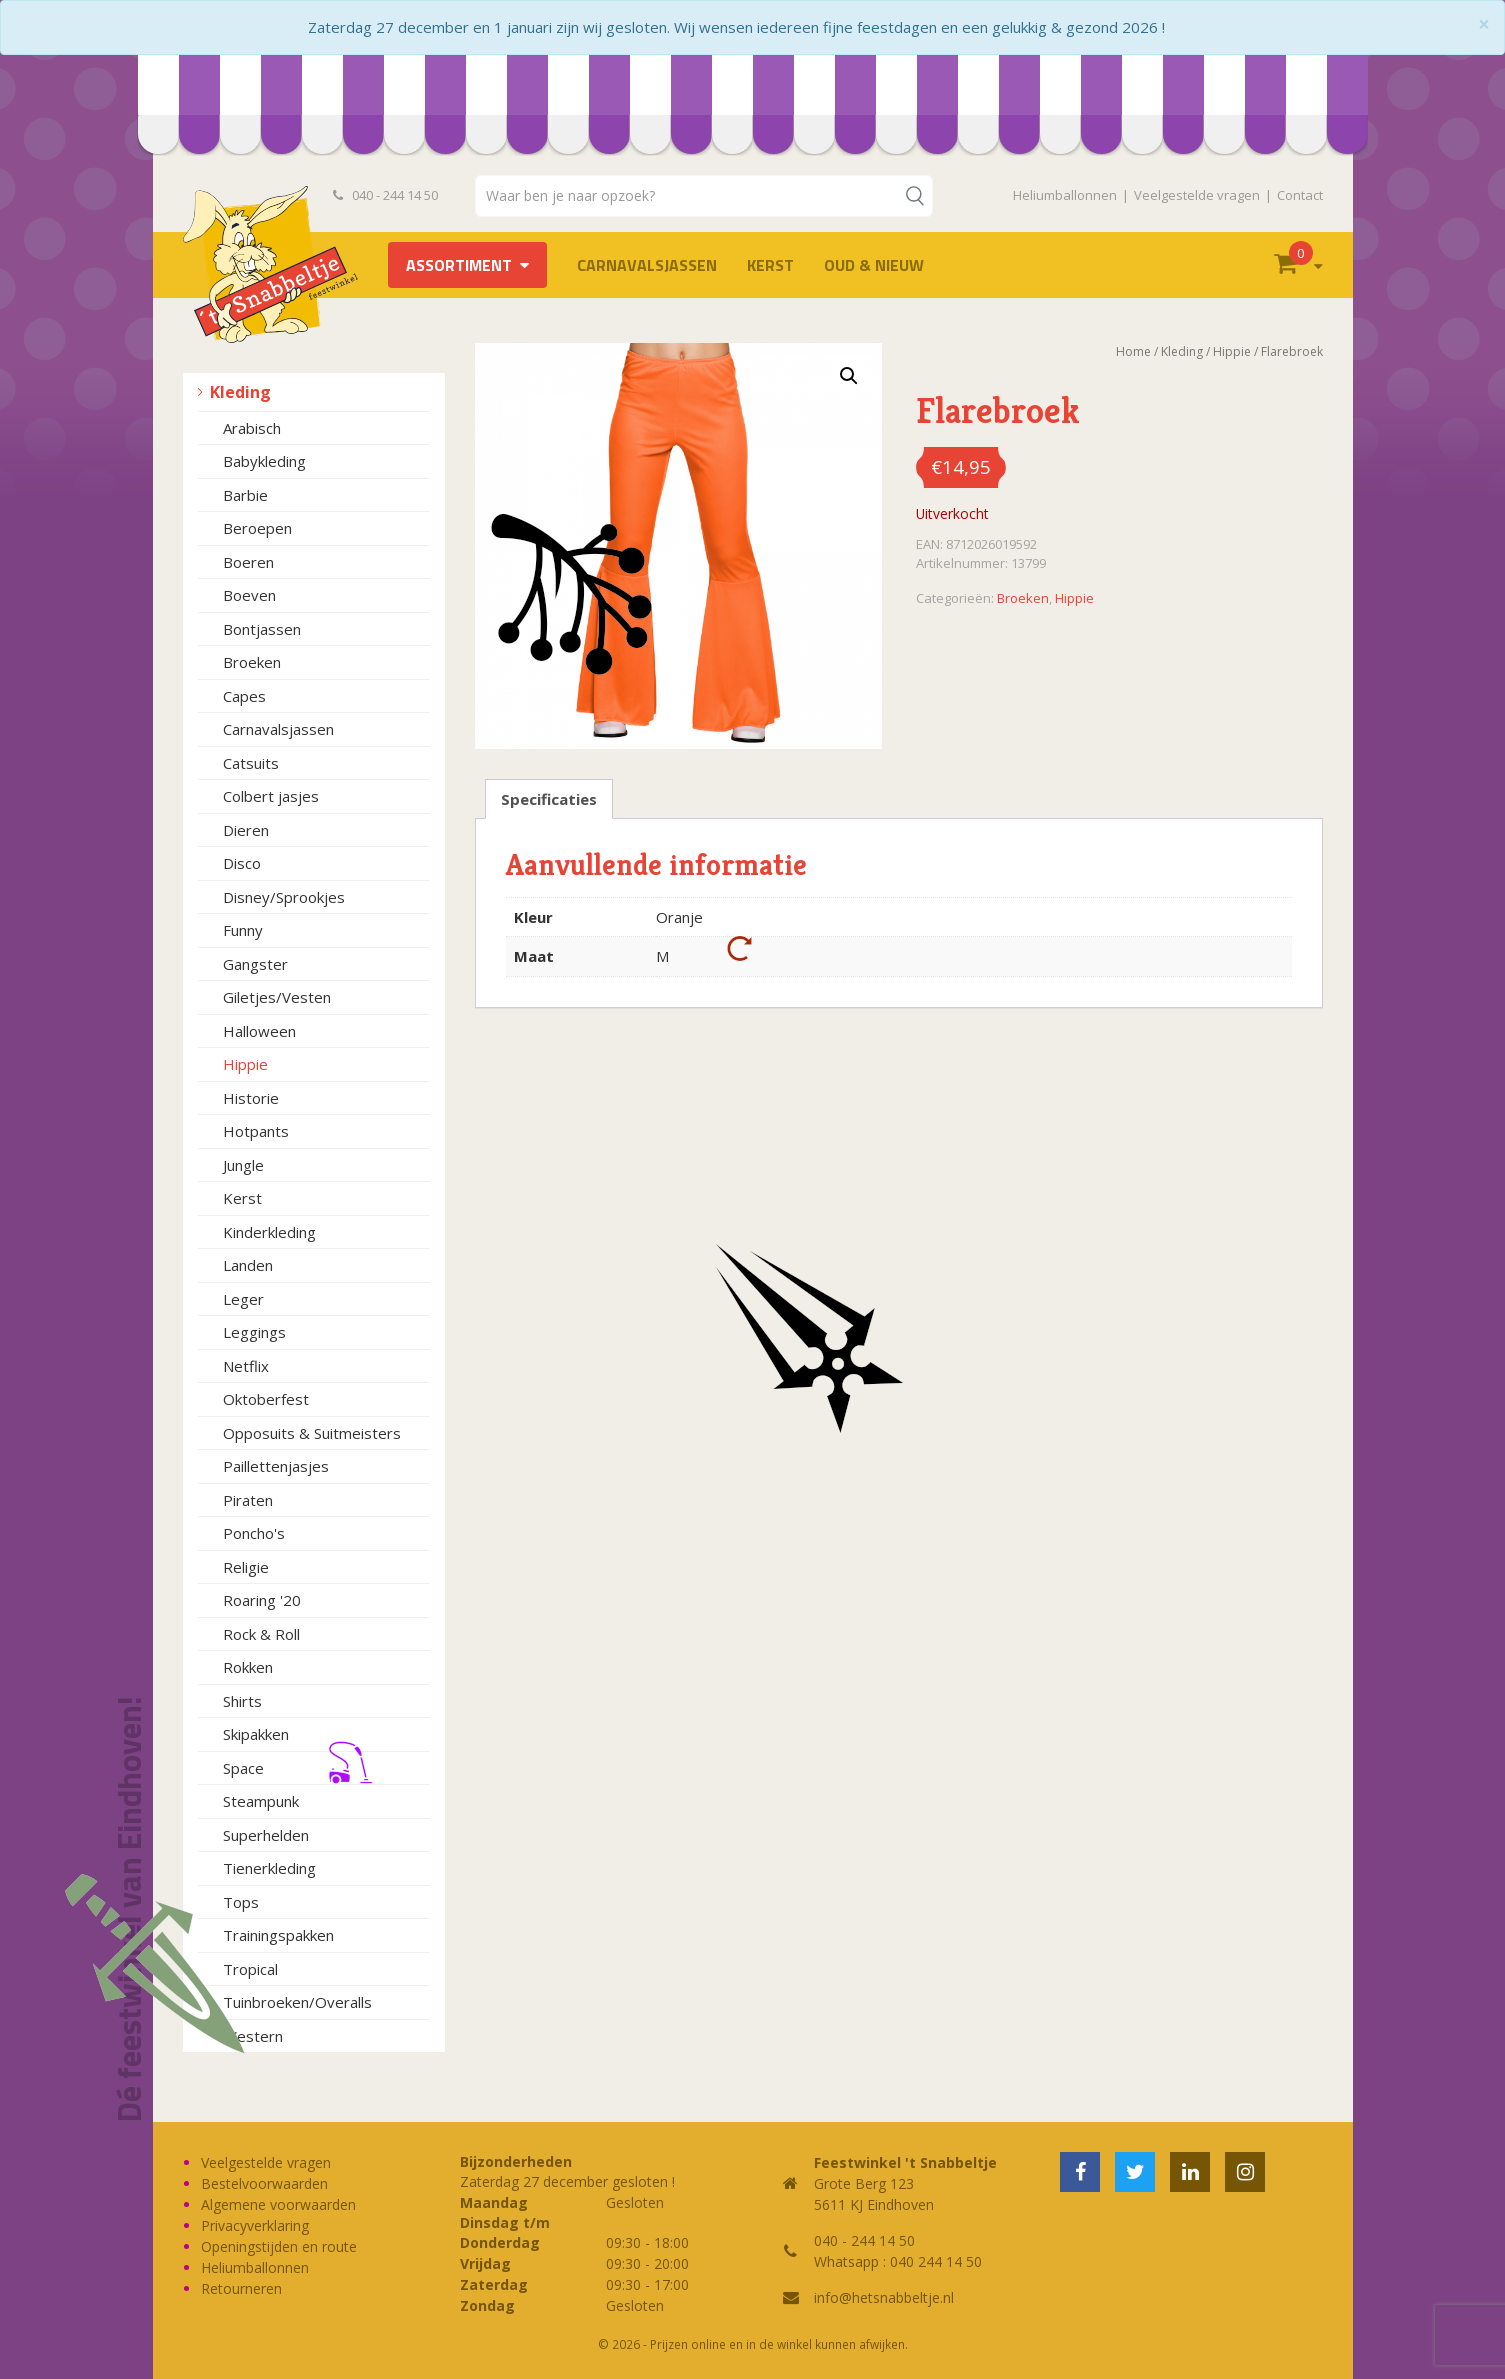 The height and width of the screenshot is (2379, 1505). Describe the element at coordinates (739, 948) in the screenshot. I see `rotate object clockwise` at that location.